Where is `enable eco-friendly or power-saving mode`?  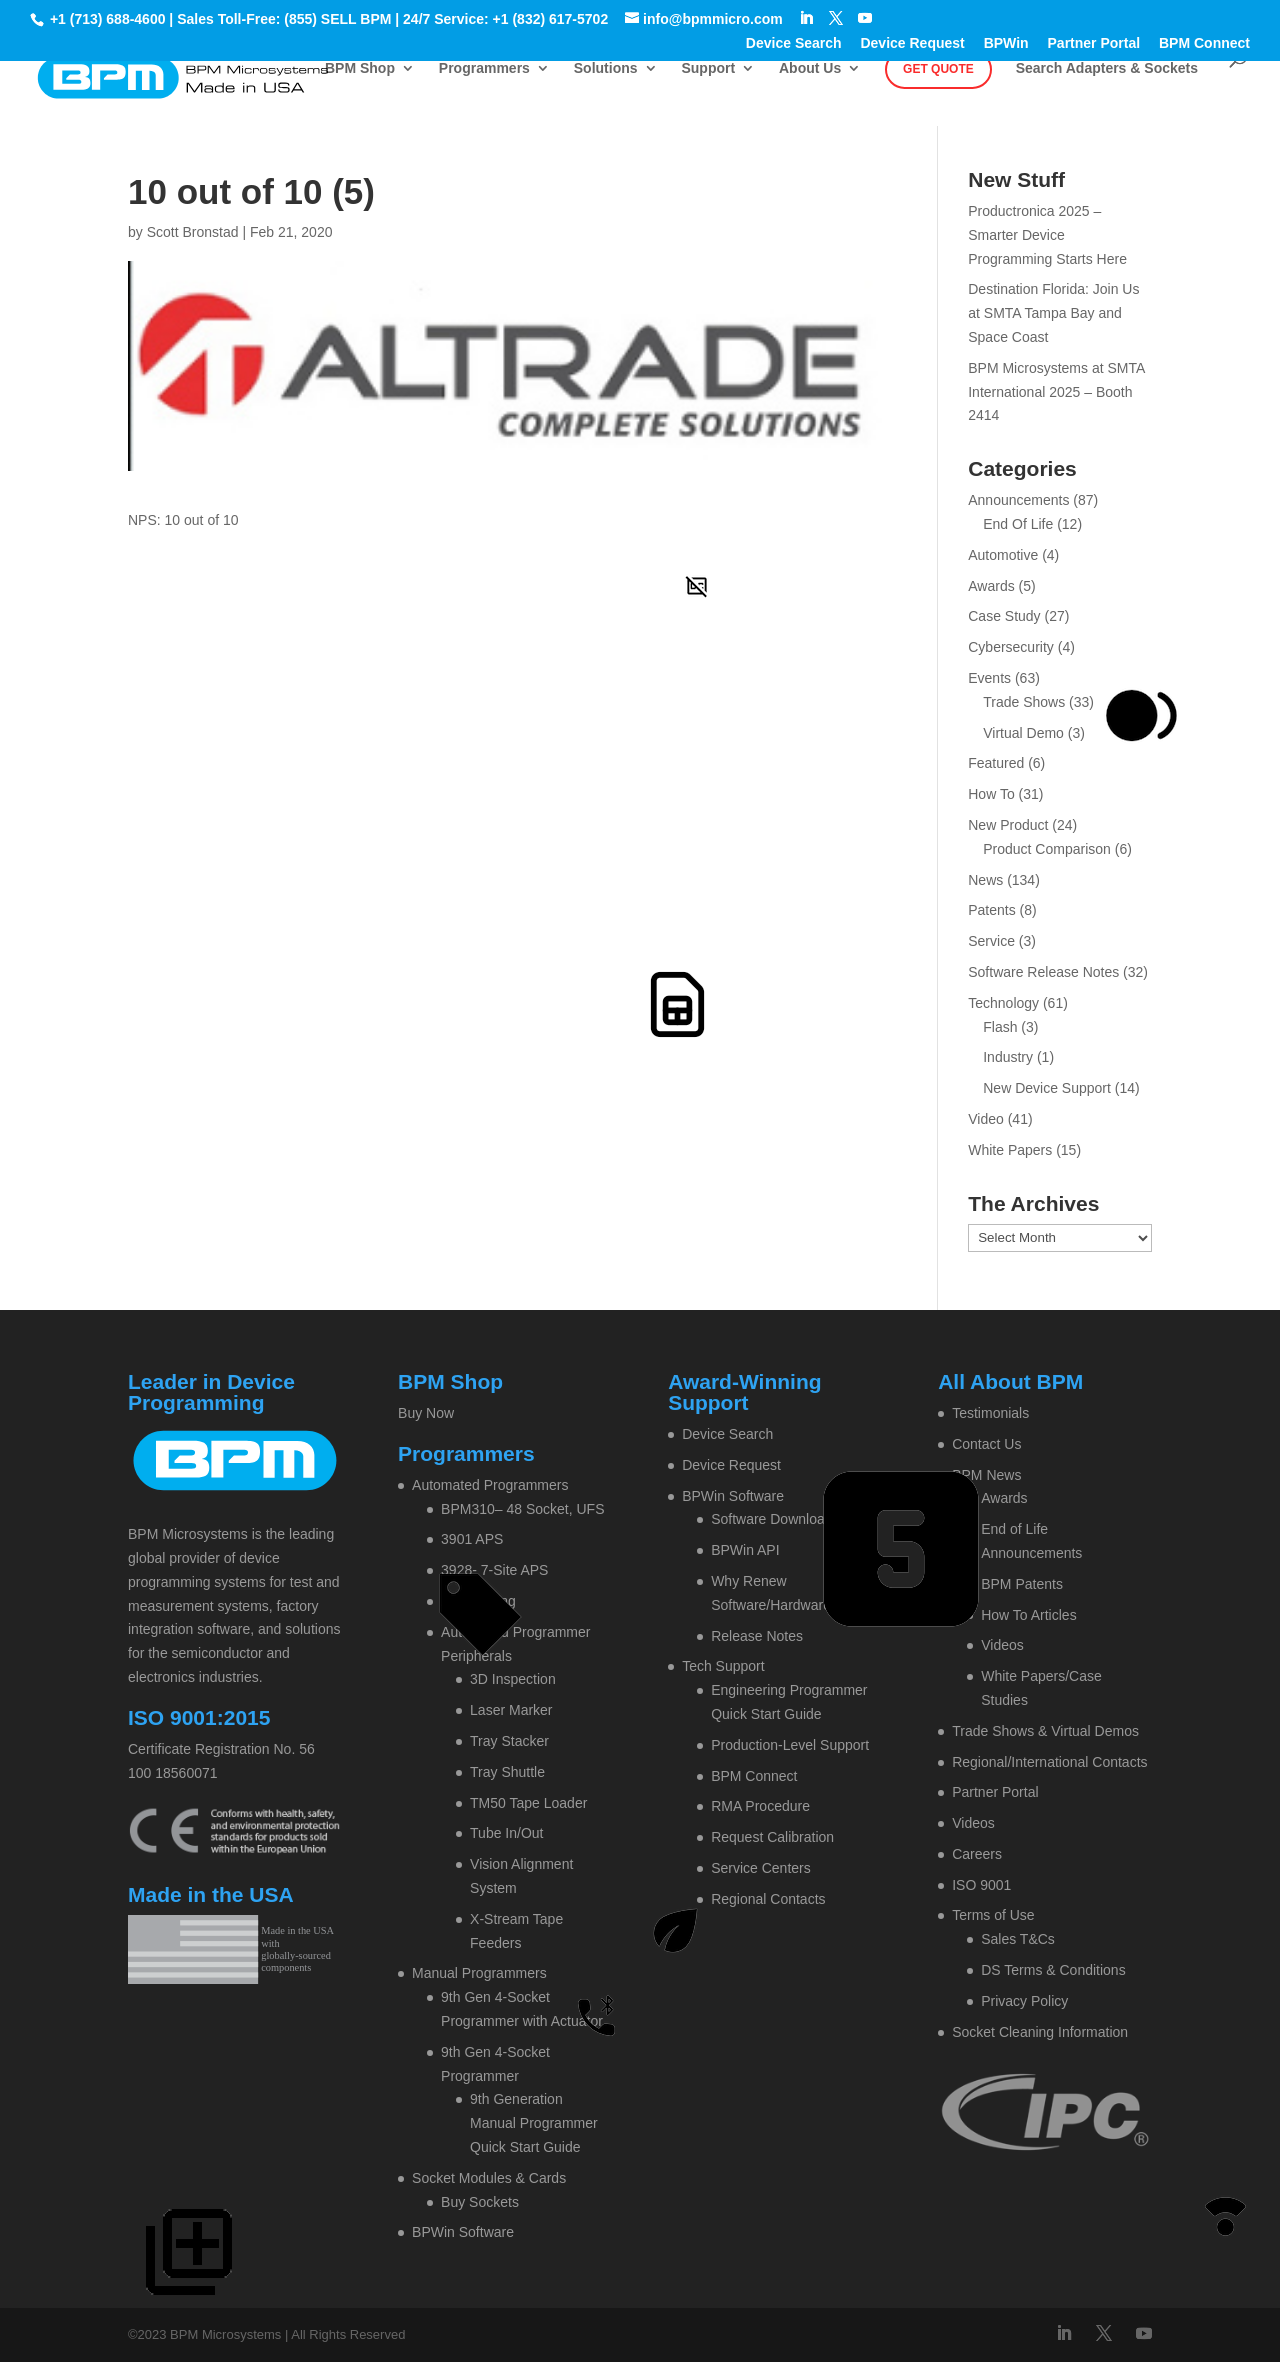 enable eco-friendly or power-saving mode is located at coordinates (675, 1930).